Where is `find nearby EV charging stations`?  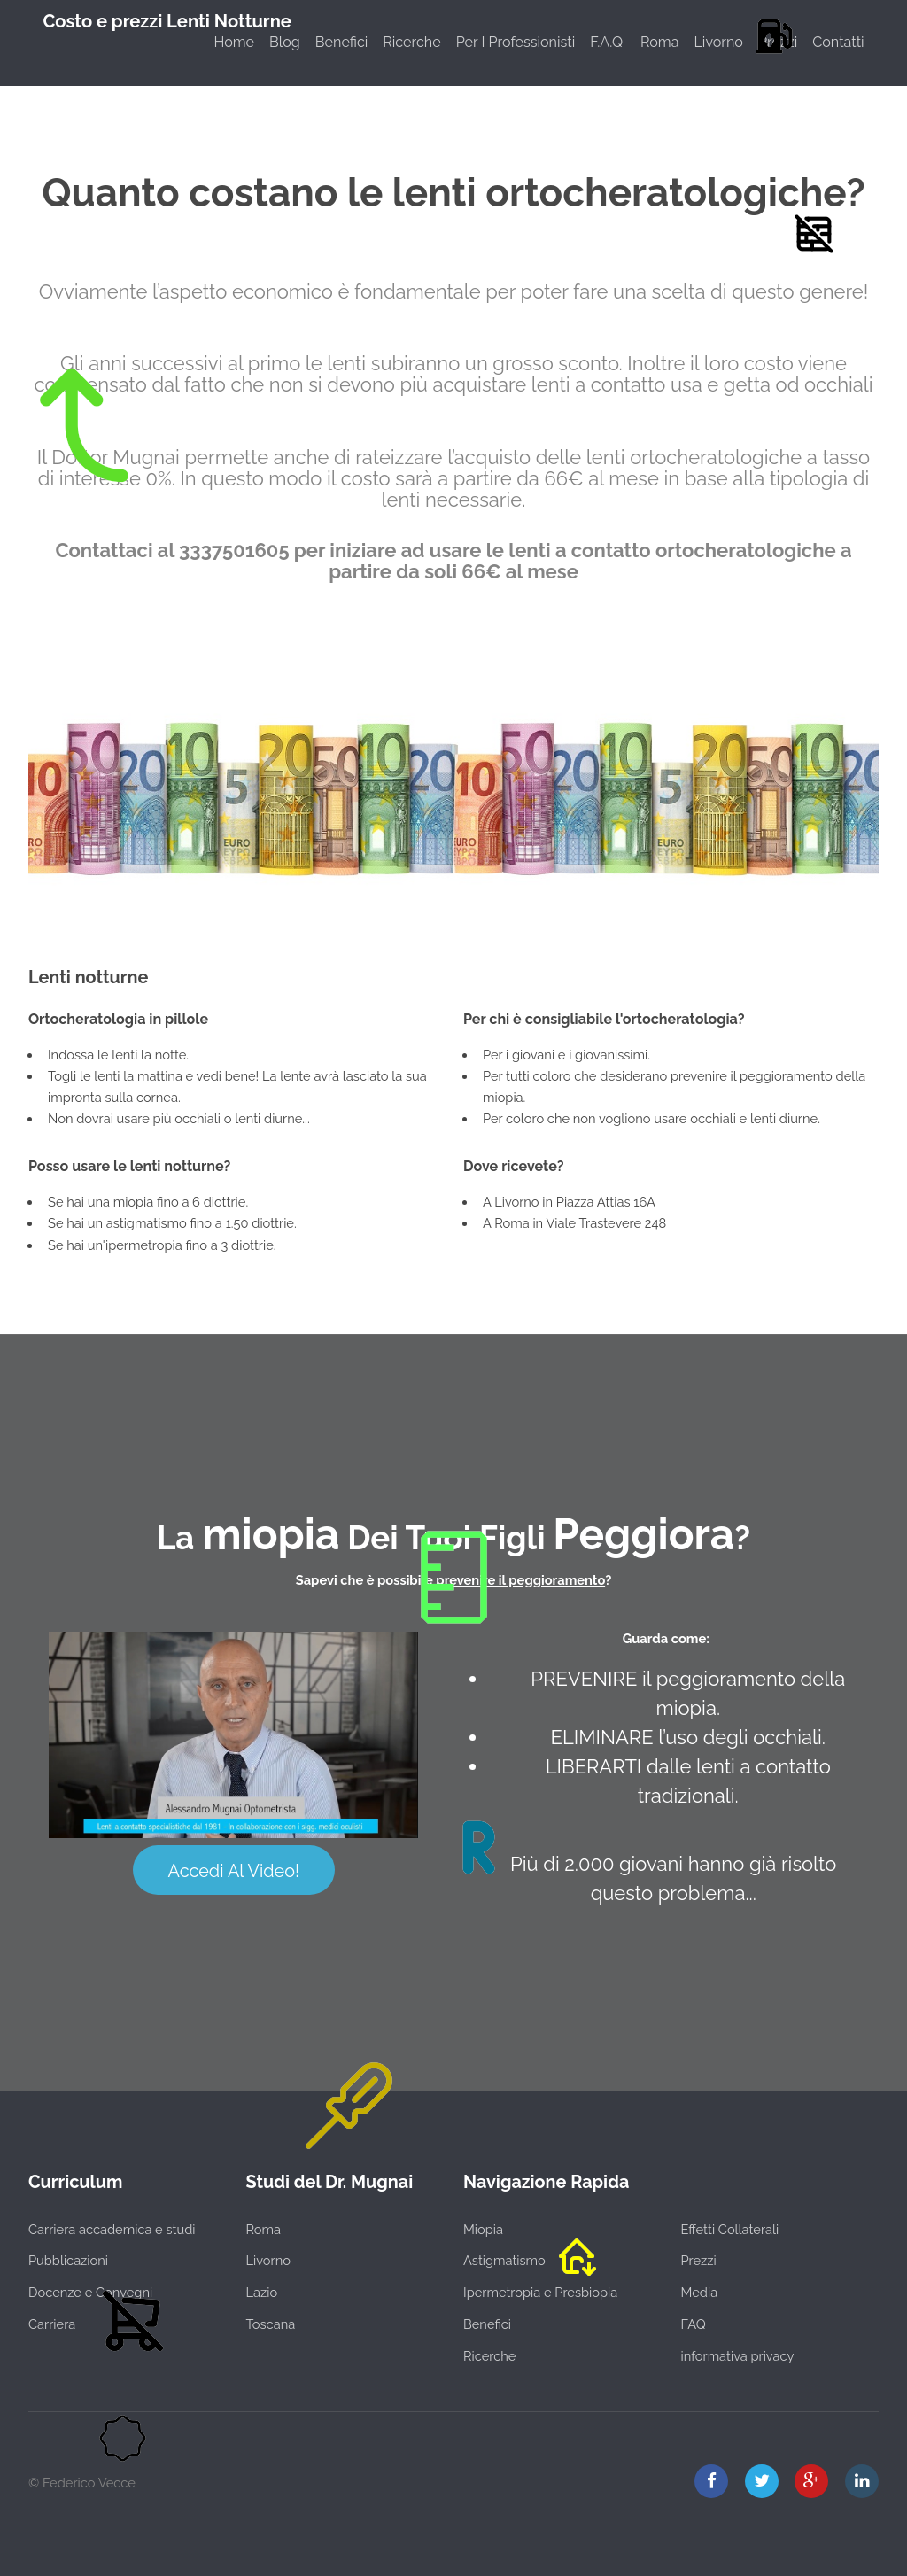
find nearby EV charging stations is located at coordinates (775, 36).